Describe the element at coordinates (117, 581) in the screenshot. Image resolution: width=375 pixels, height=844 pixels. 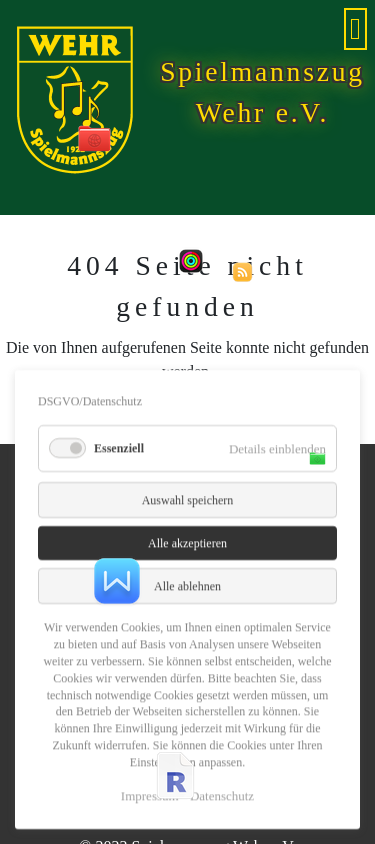
I see `open wps office application` at that location.